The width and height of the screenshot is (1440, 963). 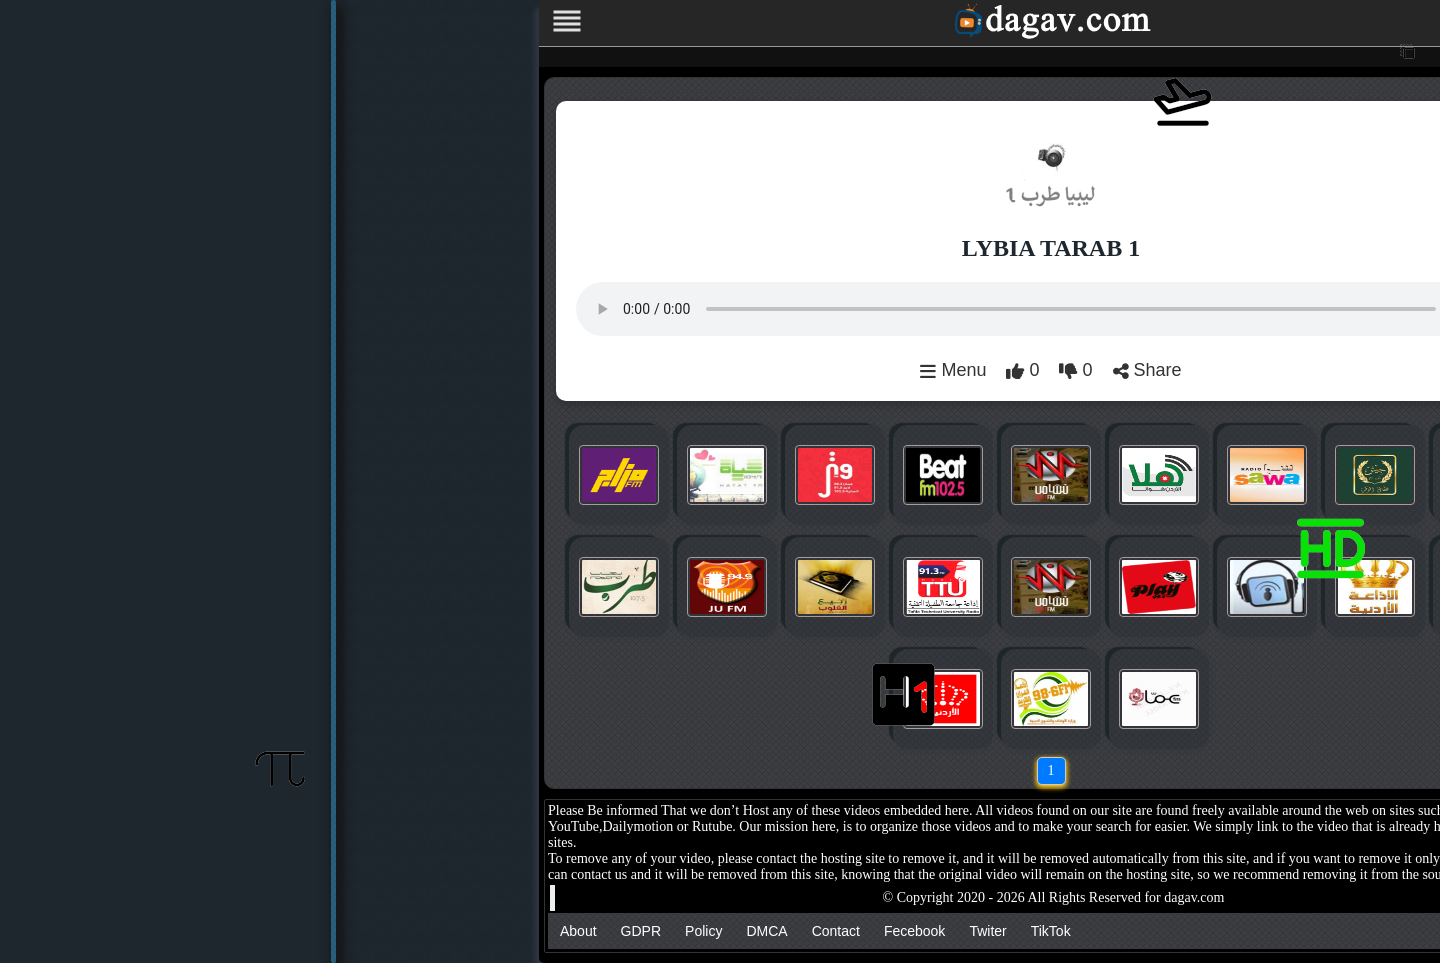 What do you see at coordinates (1183, 100) in the screenshot?
I see `view departing flights` at bounding box center [1183, 100].